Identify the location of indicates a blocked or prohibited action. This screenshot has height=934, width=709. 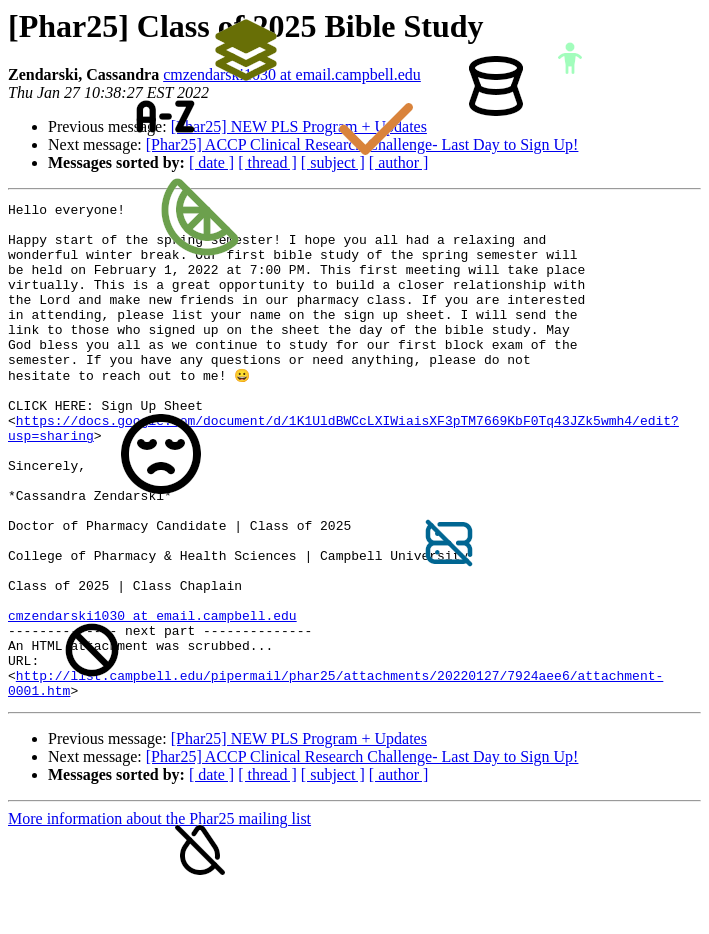
(92, 650).